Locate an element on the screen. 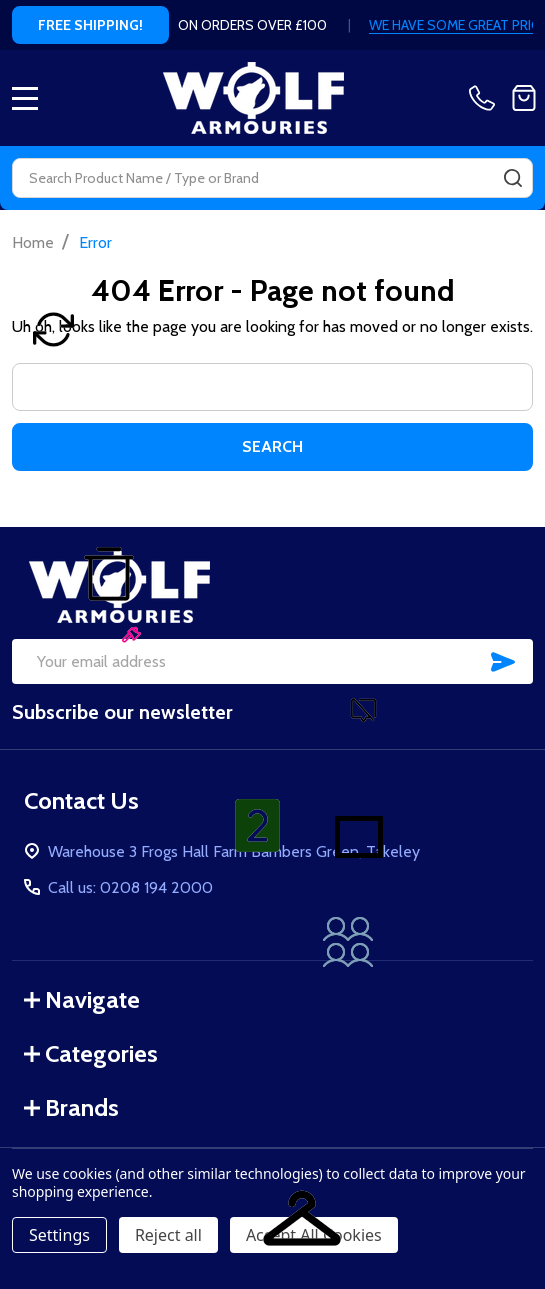  access your wardrobe or closet is located at coordinates (302, 1222).